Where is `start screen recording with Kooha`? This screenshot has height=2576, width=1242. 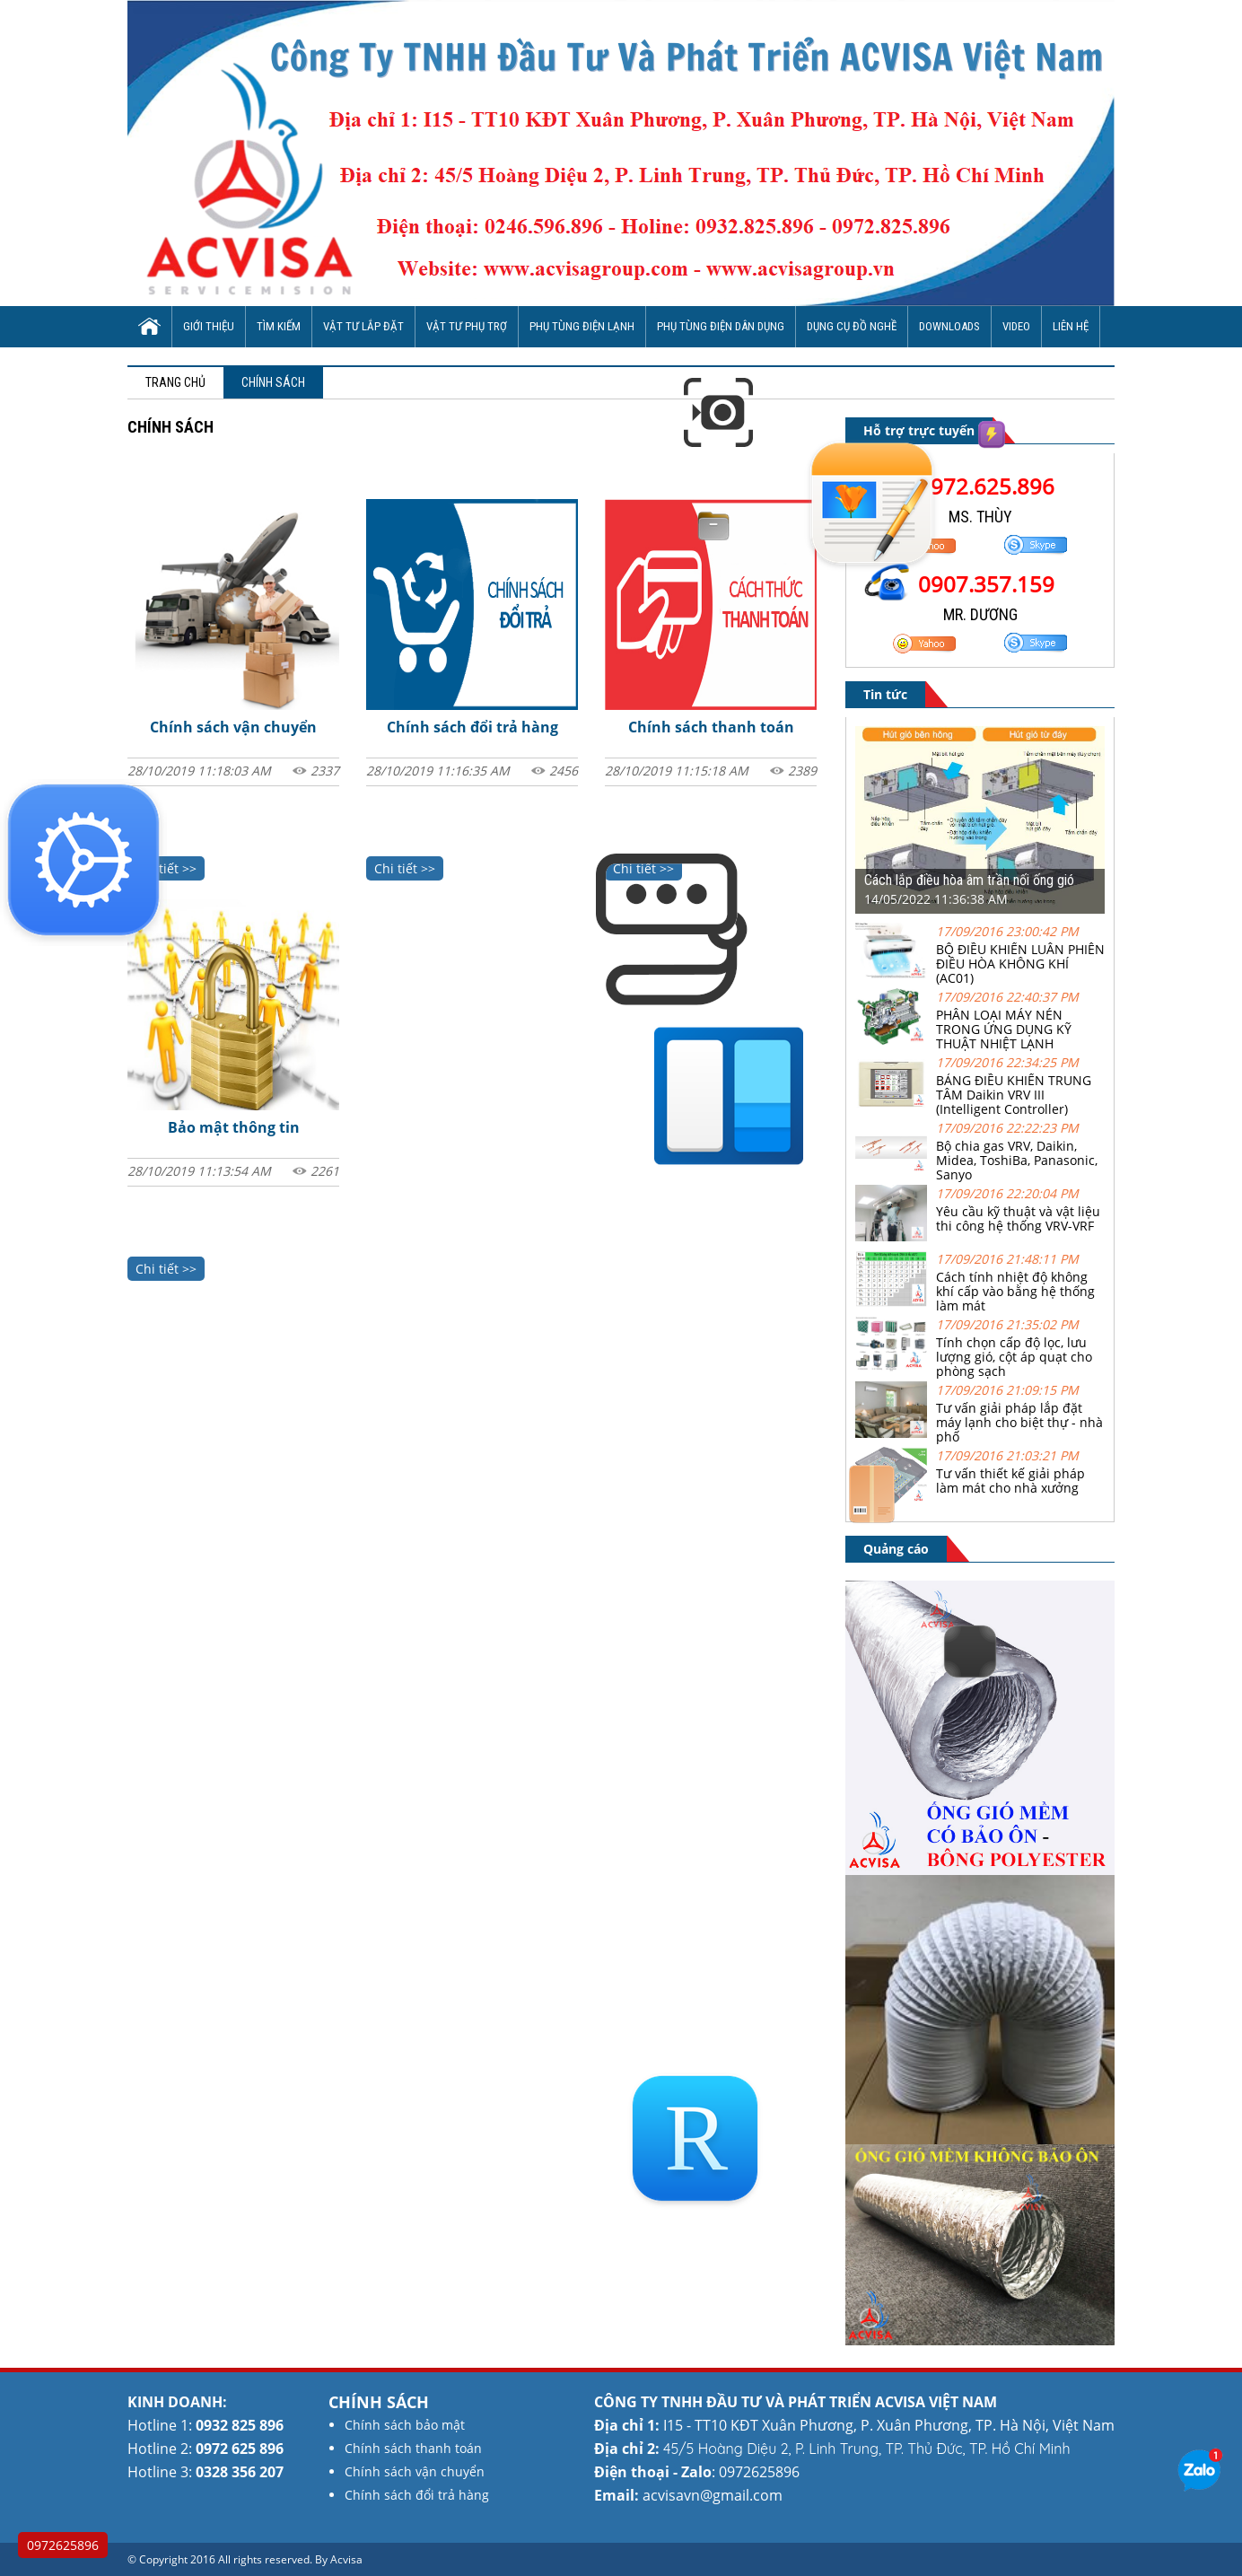
start screen recording with Kooha is located at coordinates (718, 412).